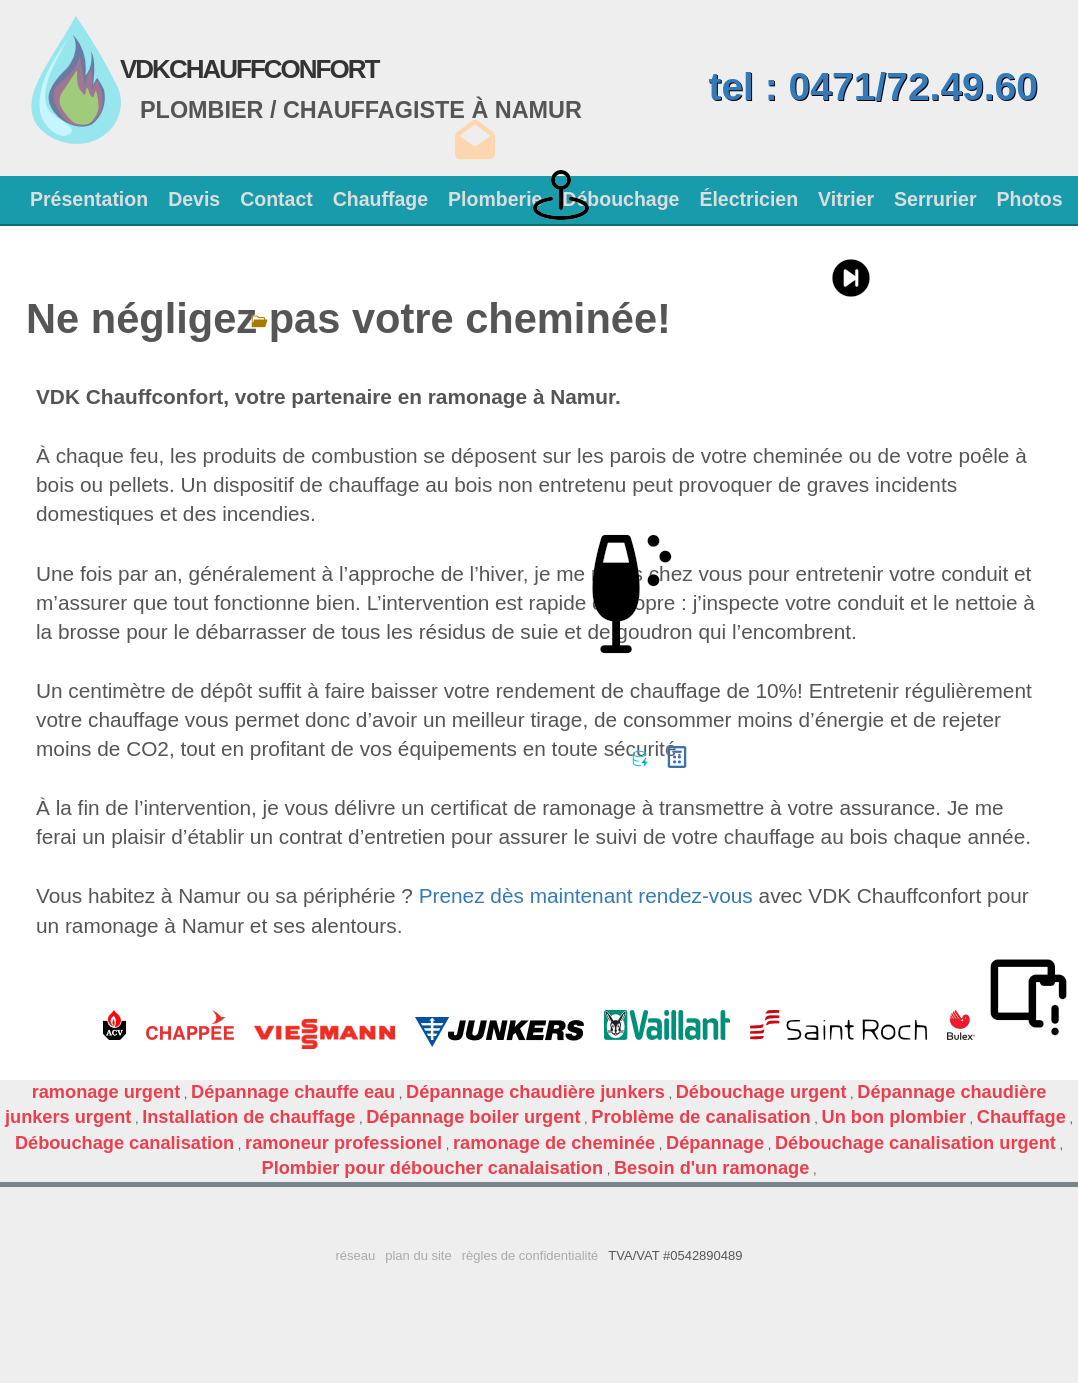  What do you see at coordinates (1028, 993) in the screenshot?
I see `device sync error or warning` at bounding box center [1028, 993].